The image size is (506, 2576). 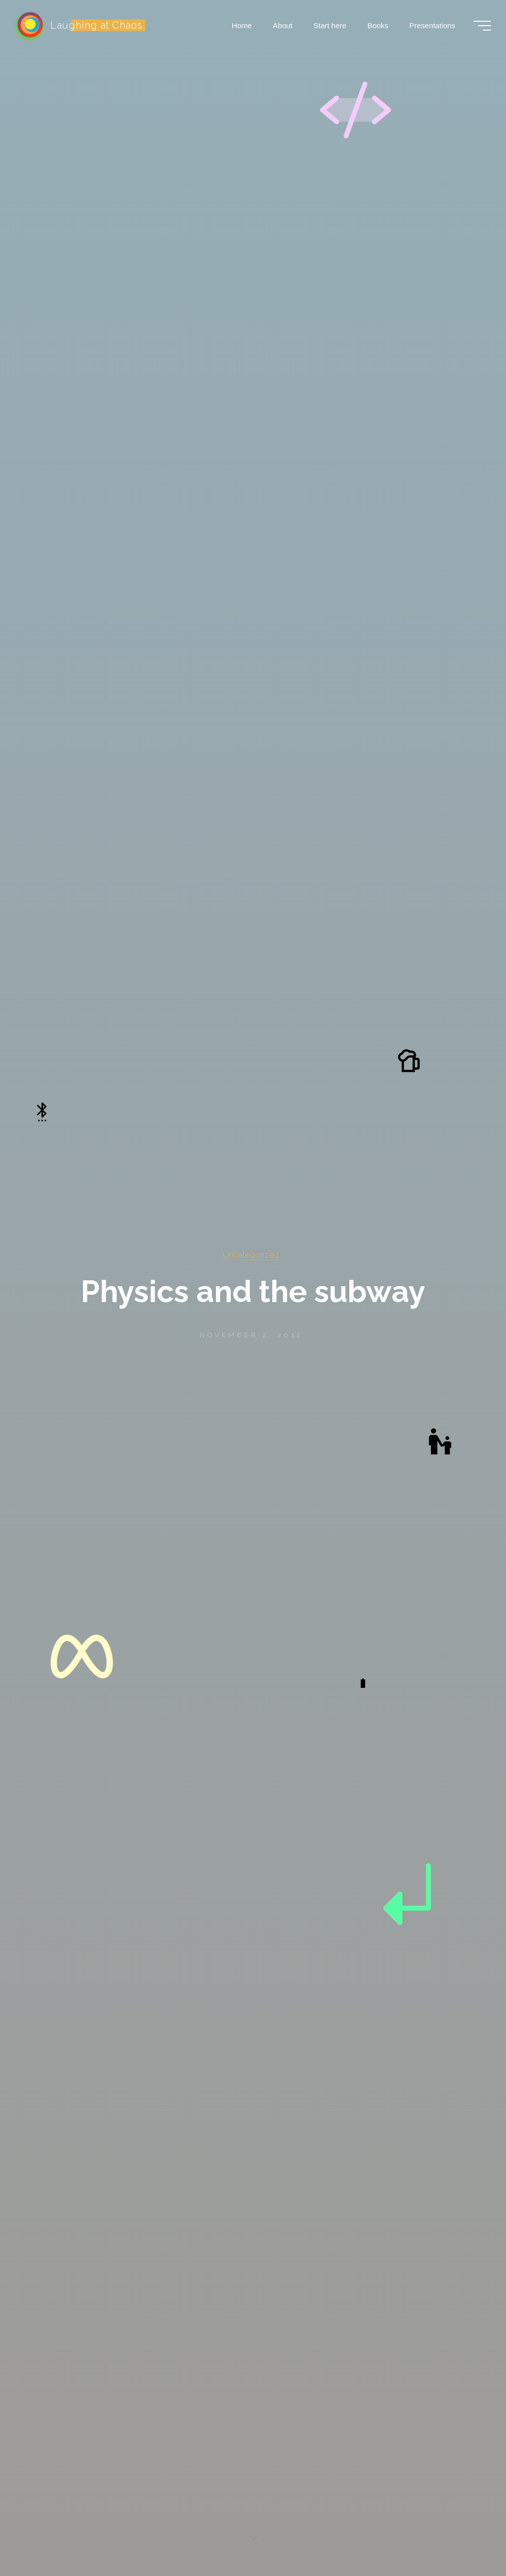 I want to click on Meta company logo, so click(x=82, y=1656).